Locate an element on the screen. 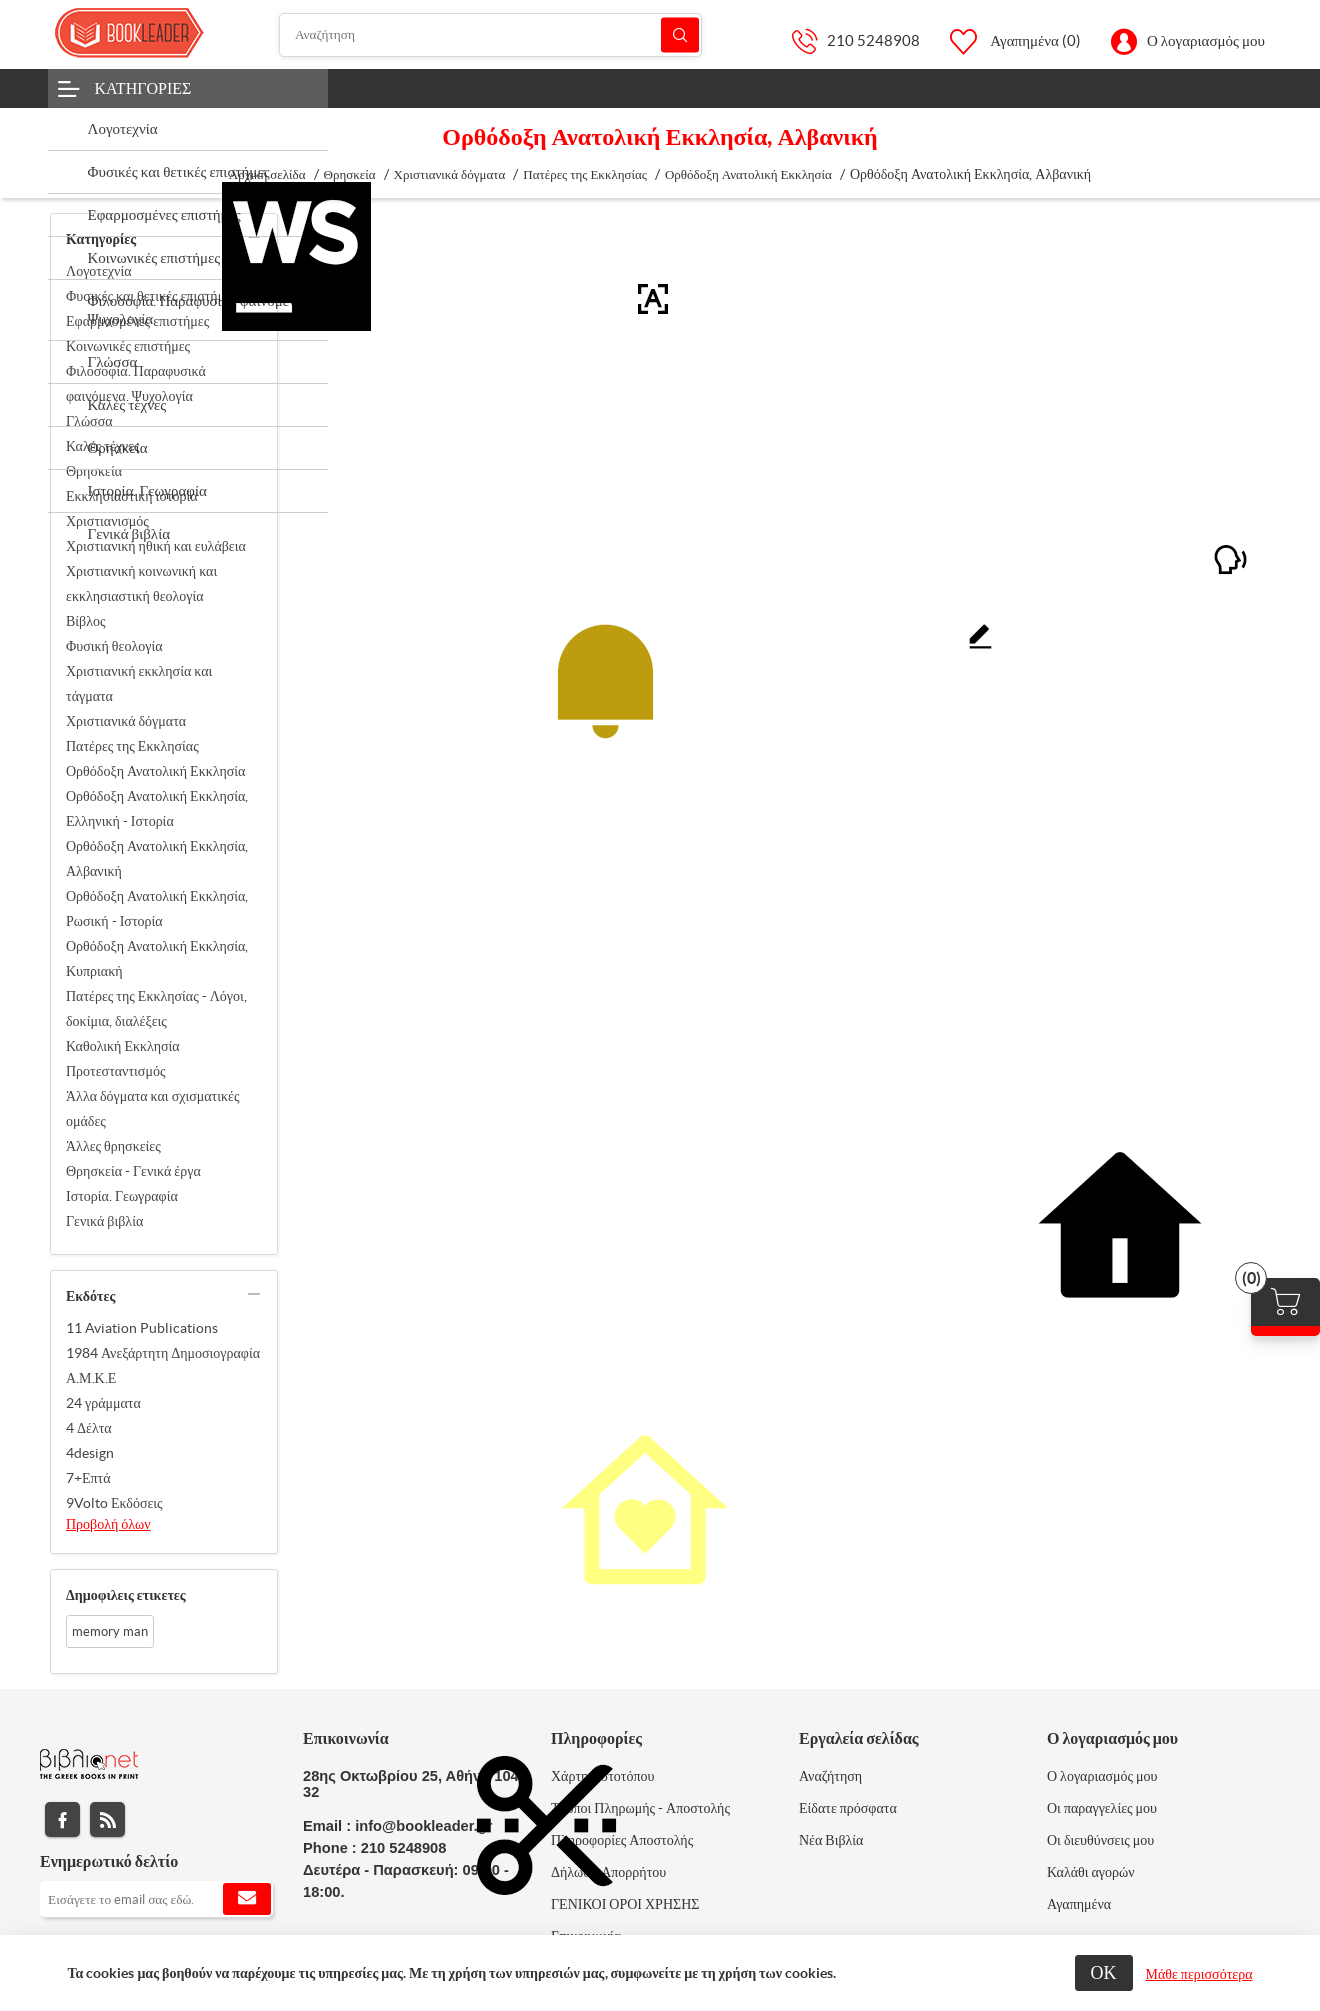  open WebStorm IDE is located at coordinates (296, 256).